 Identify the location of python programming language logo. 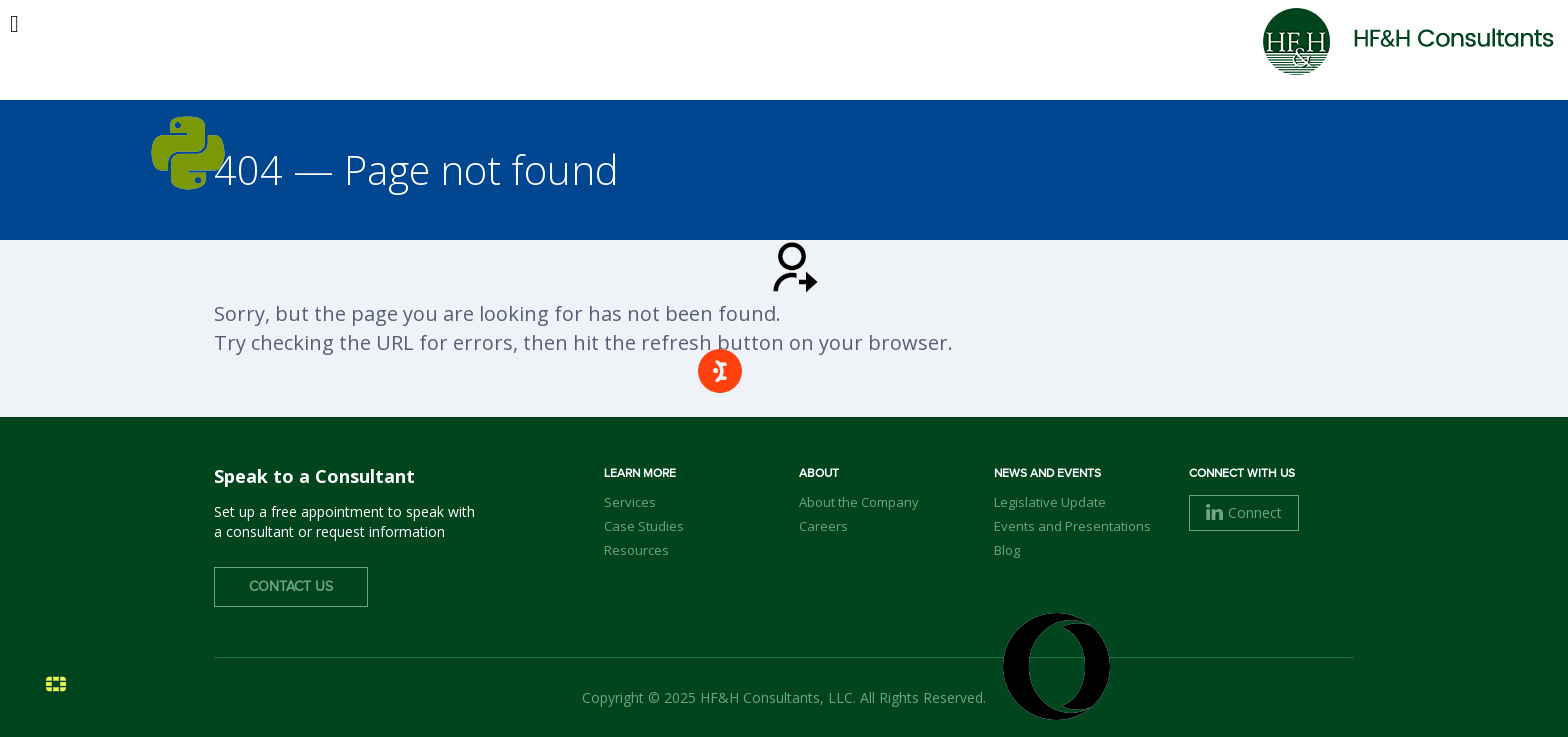
(188, 153).